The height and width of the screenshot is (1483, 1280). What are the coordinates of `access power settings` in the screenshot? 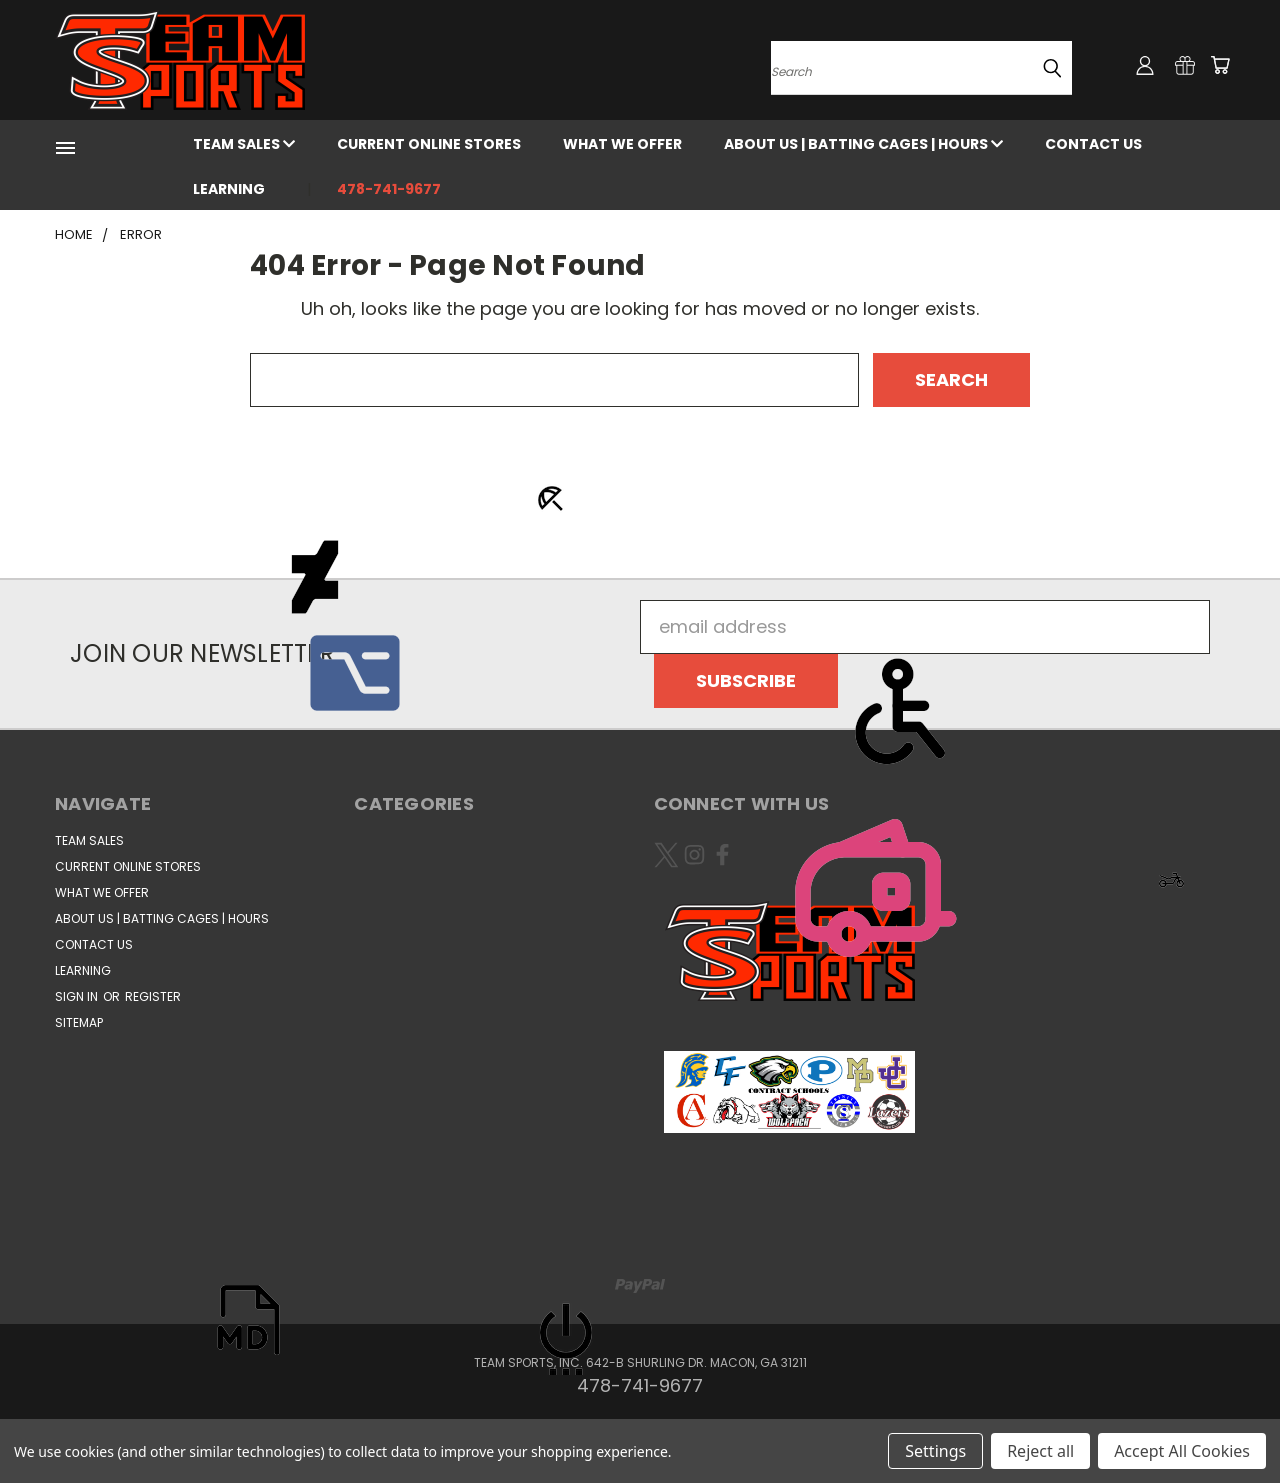 It's located at (566, 1336).